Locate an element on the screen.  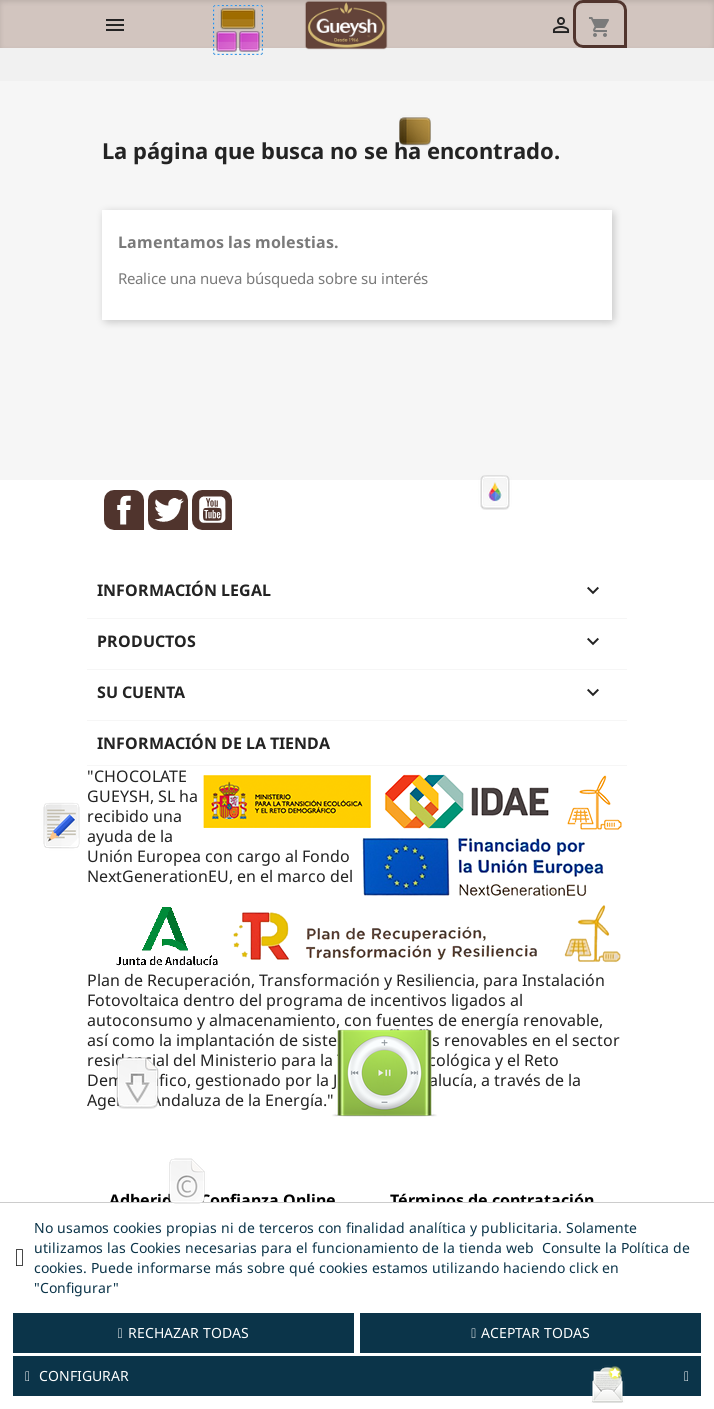
select all items in the current view is located at coordinates (238, 30).